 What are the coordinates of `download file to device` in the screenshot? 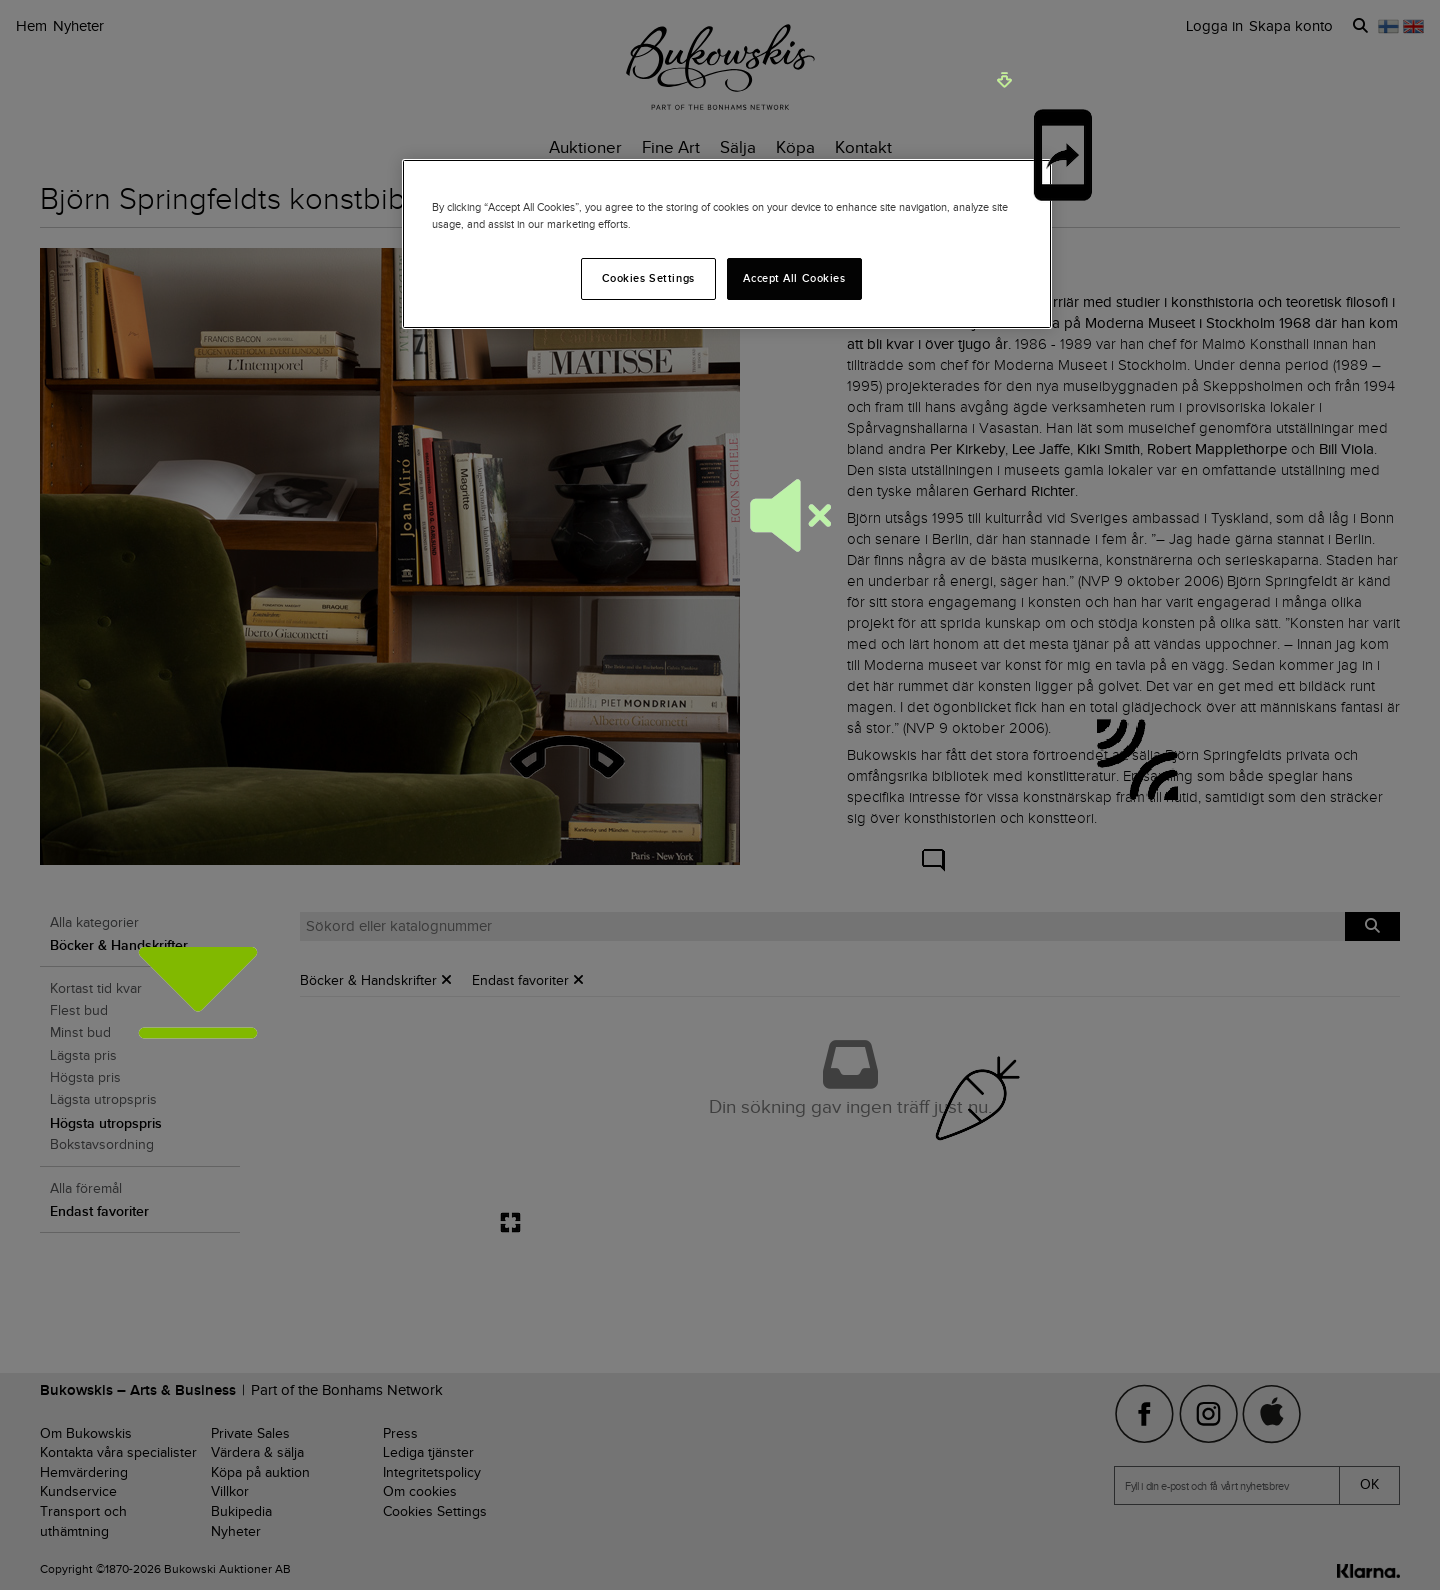 It's located at (1004, 79).